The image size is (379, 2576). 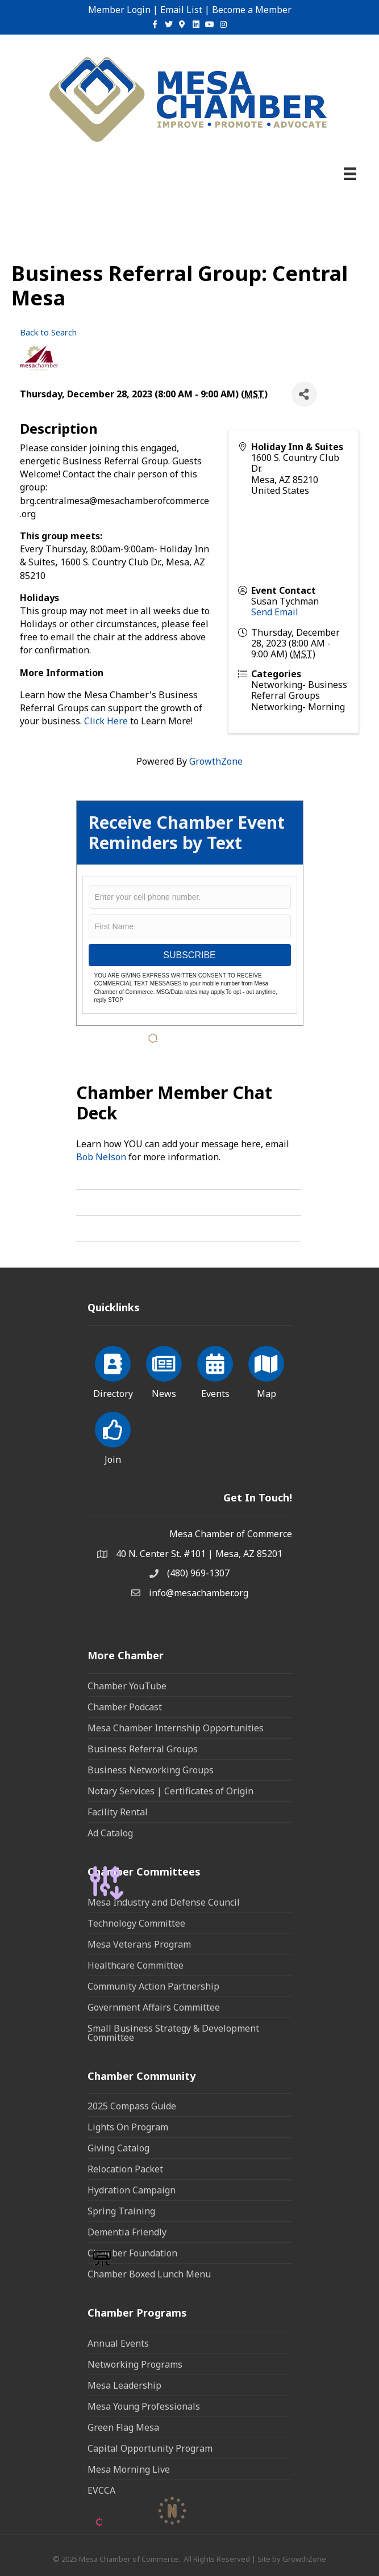 I want to click on remove item from a group or collection, so click(x=153, y=1038).